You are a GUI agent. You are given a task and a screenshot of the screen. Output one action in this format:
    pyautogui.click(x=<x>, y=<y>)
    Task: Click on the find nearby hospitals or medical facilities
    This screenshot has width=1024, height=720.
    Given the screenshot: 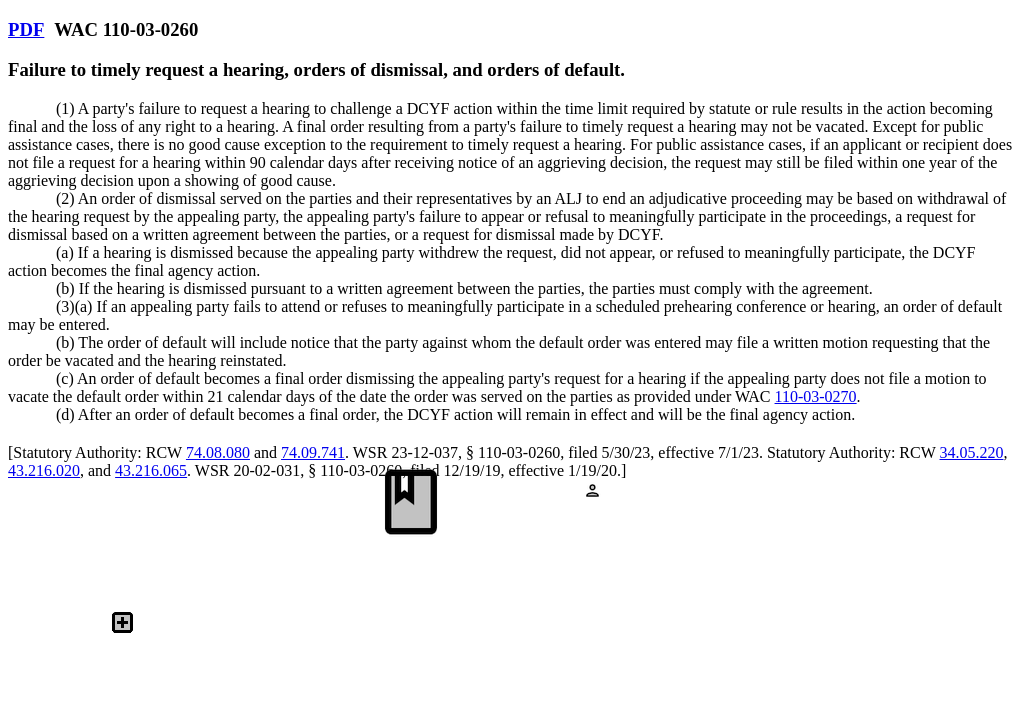 What is the action you would take?
    pyautogui.click(x=122, y=622)
    